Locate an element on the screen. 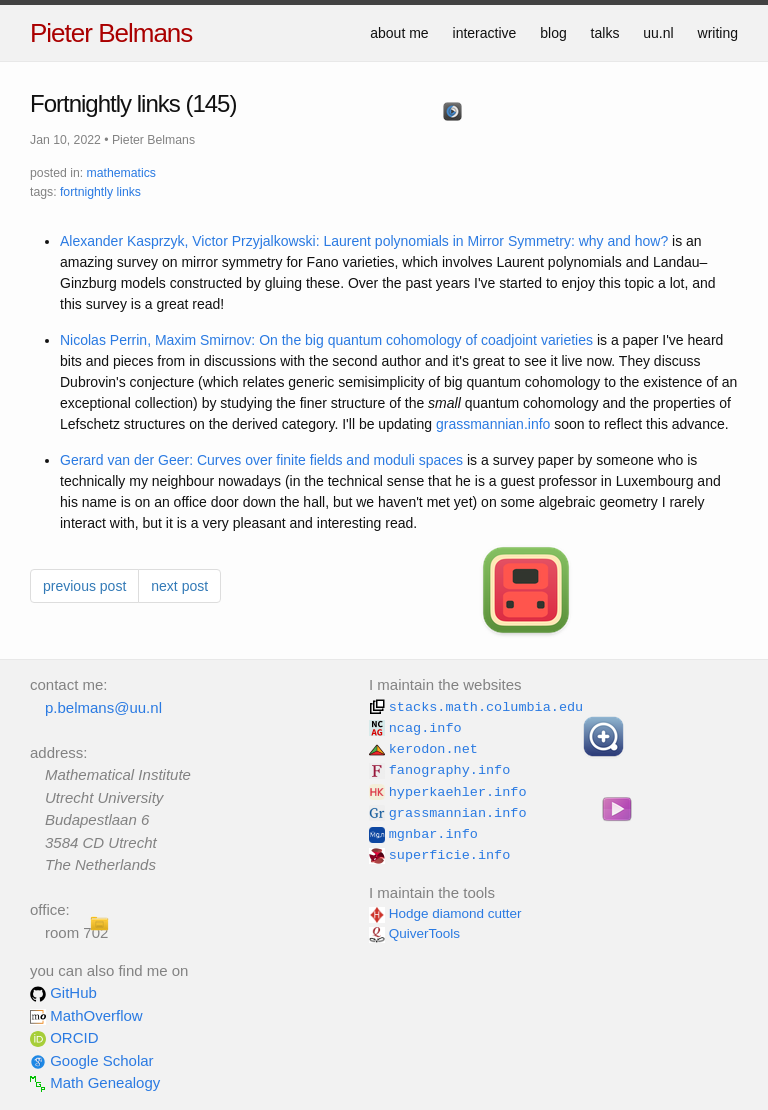 This screenshot has width=768, height=1110. open desktop folder is located at coordinates (99, 923).